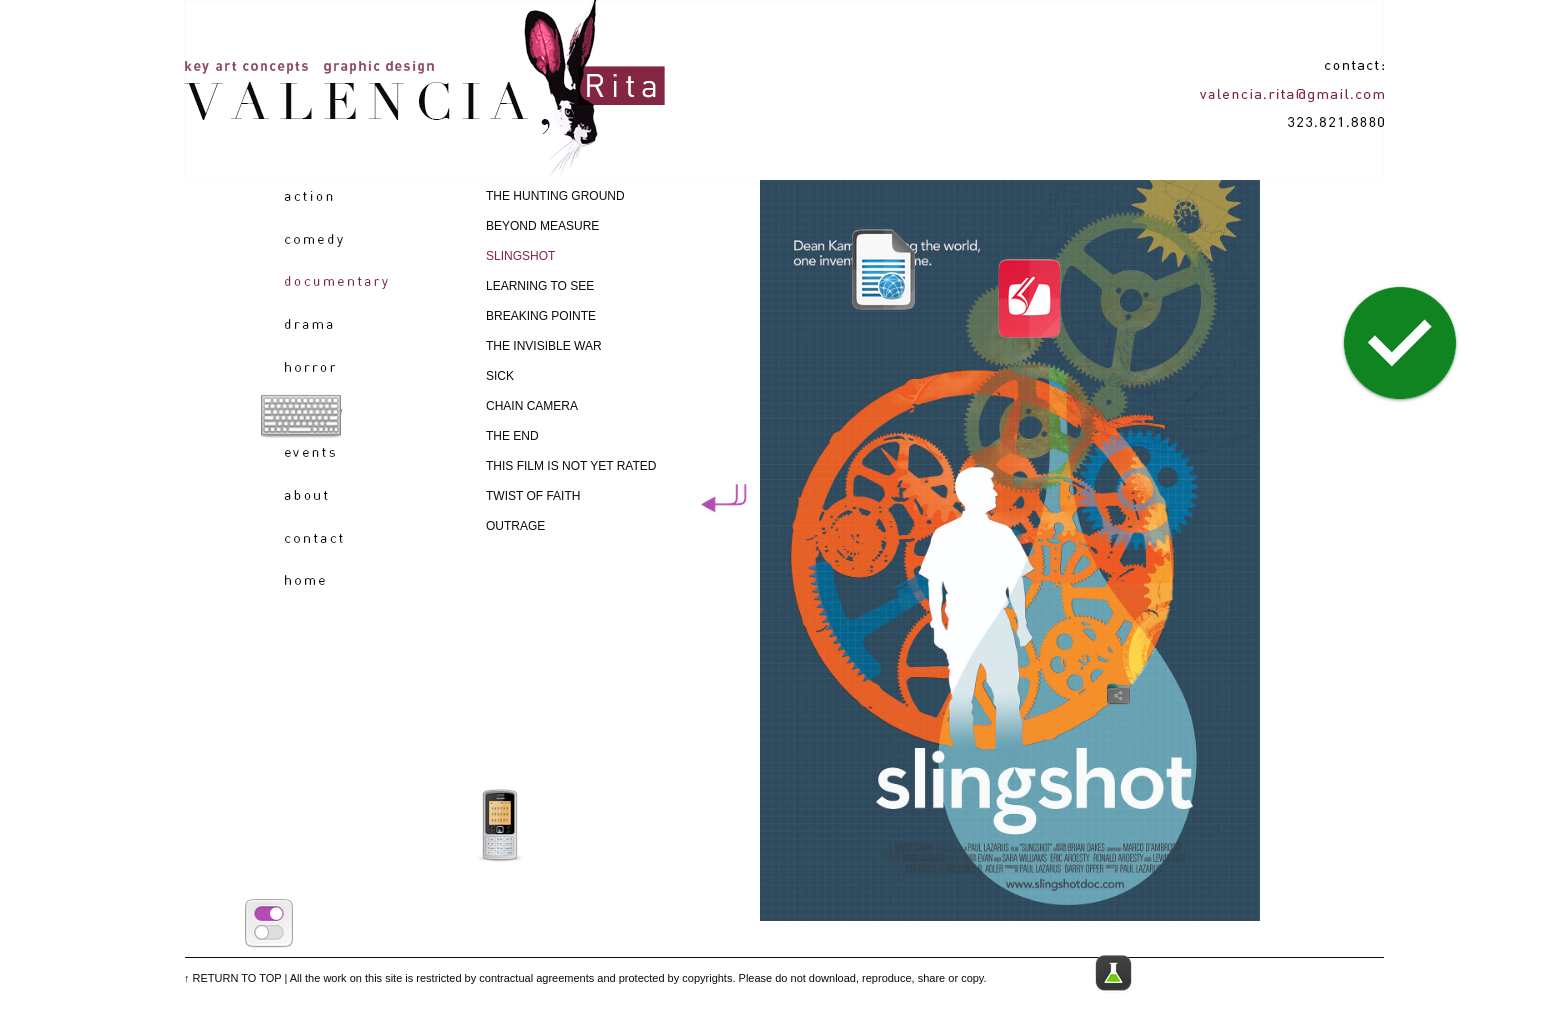  What do you see at coordinates (1400, 343) in the screenshot?
I see `confirm or accept a calculation` at bounding box center [1400, 343].